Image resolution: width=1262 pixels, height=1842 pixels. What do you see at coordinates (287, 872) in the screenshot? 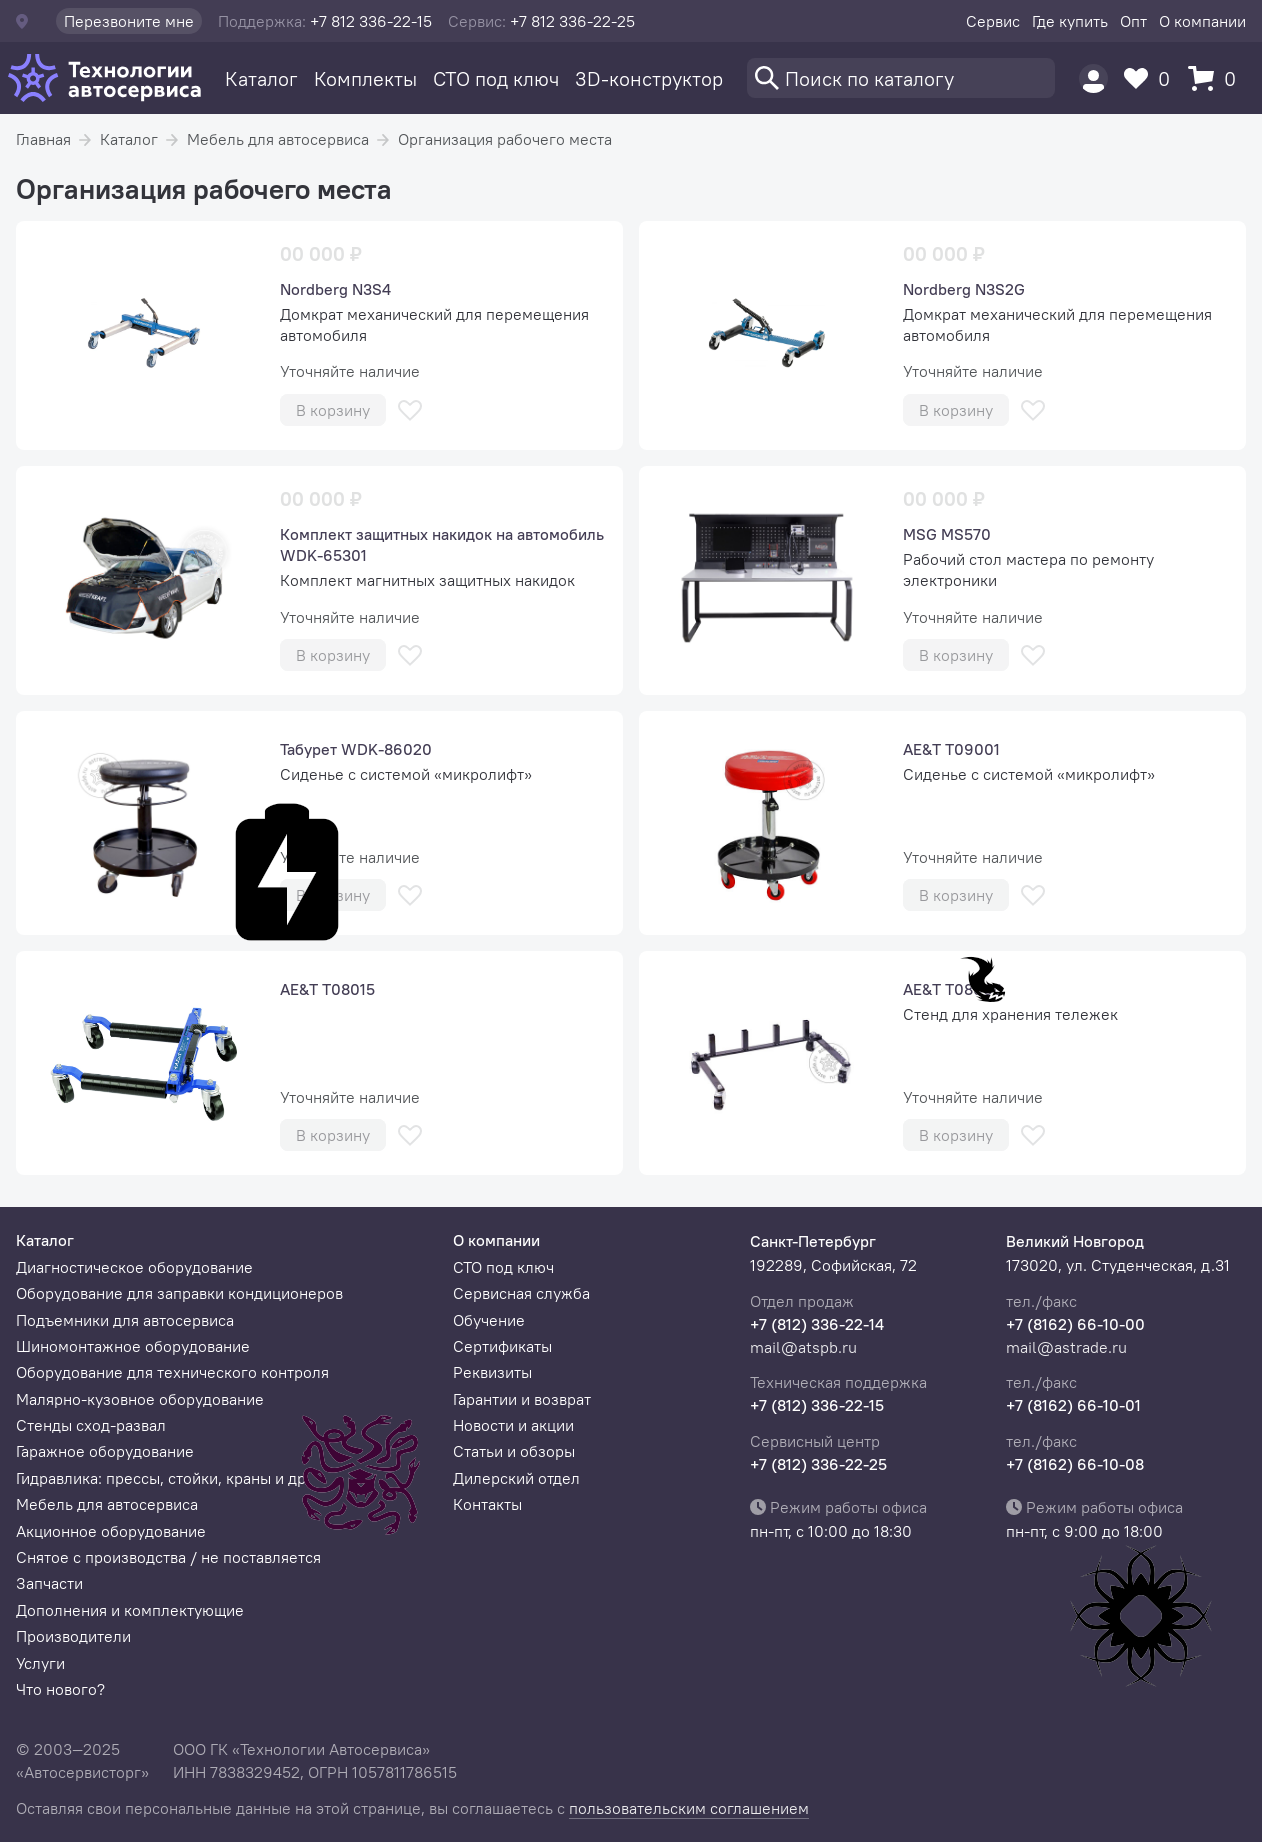
I see `view device battery status` at bounding box center [287, 872].